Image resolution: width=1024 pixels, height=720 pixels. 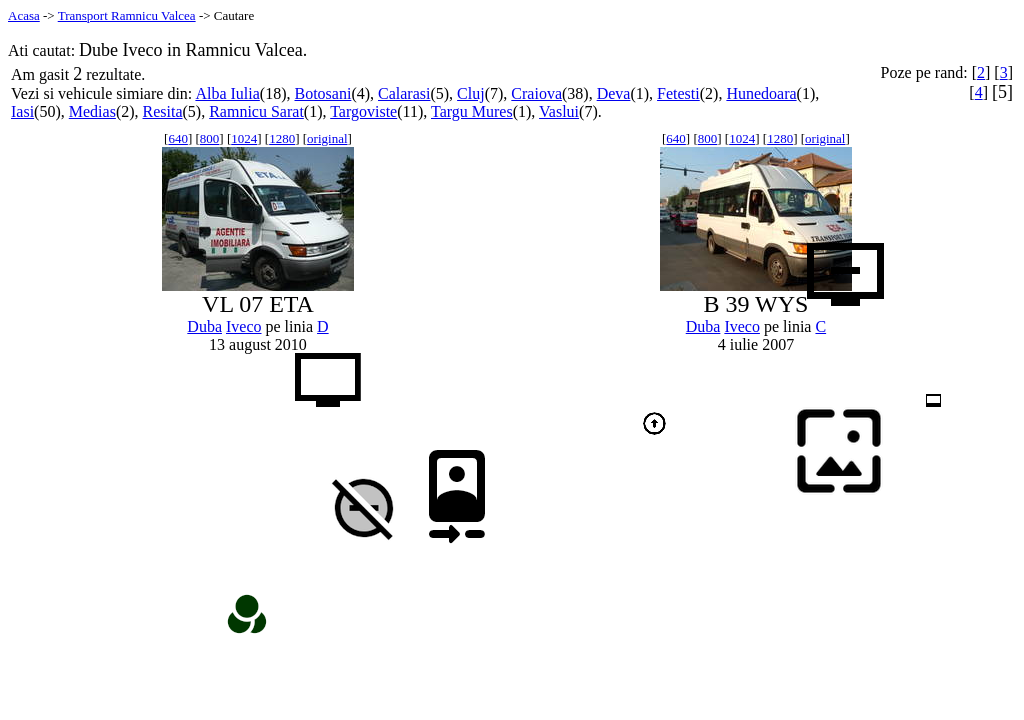 What do you see at coordinates (328, 380) in the screenshot?
I see `access personal video content` at bounding box center [328, 380].